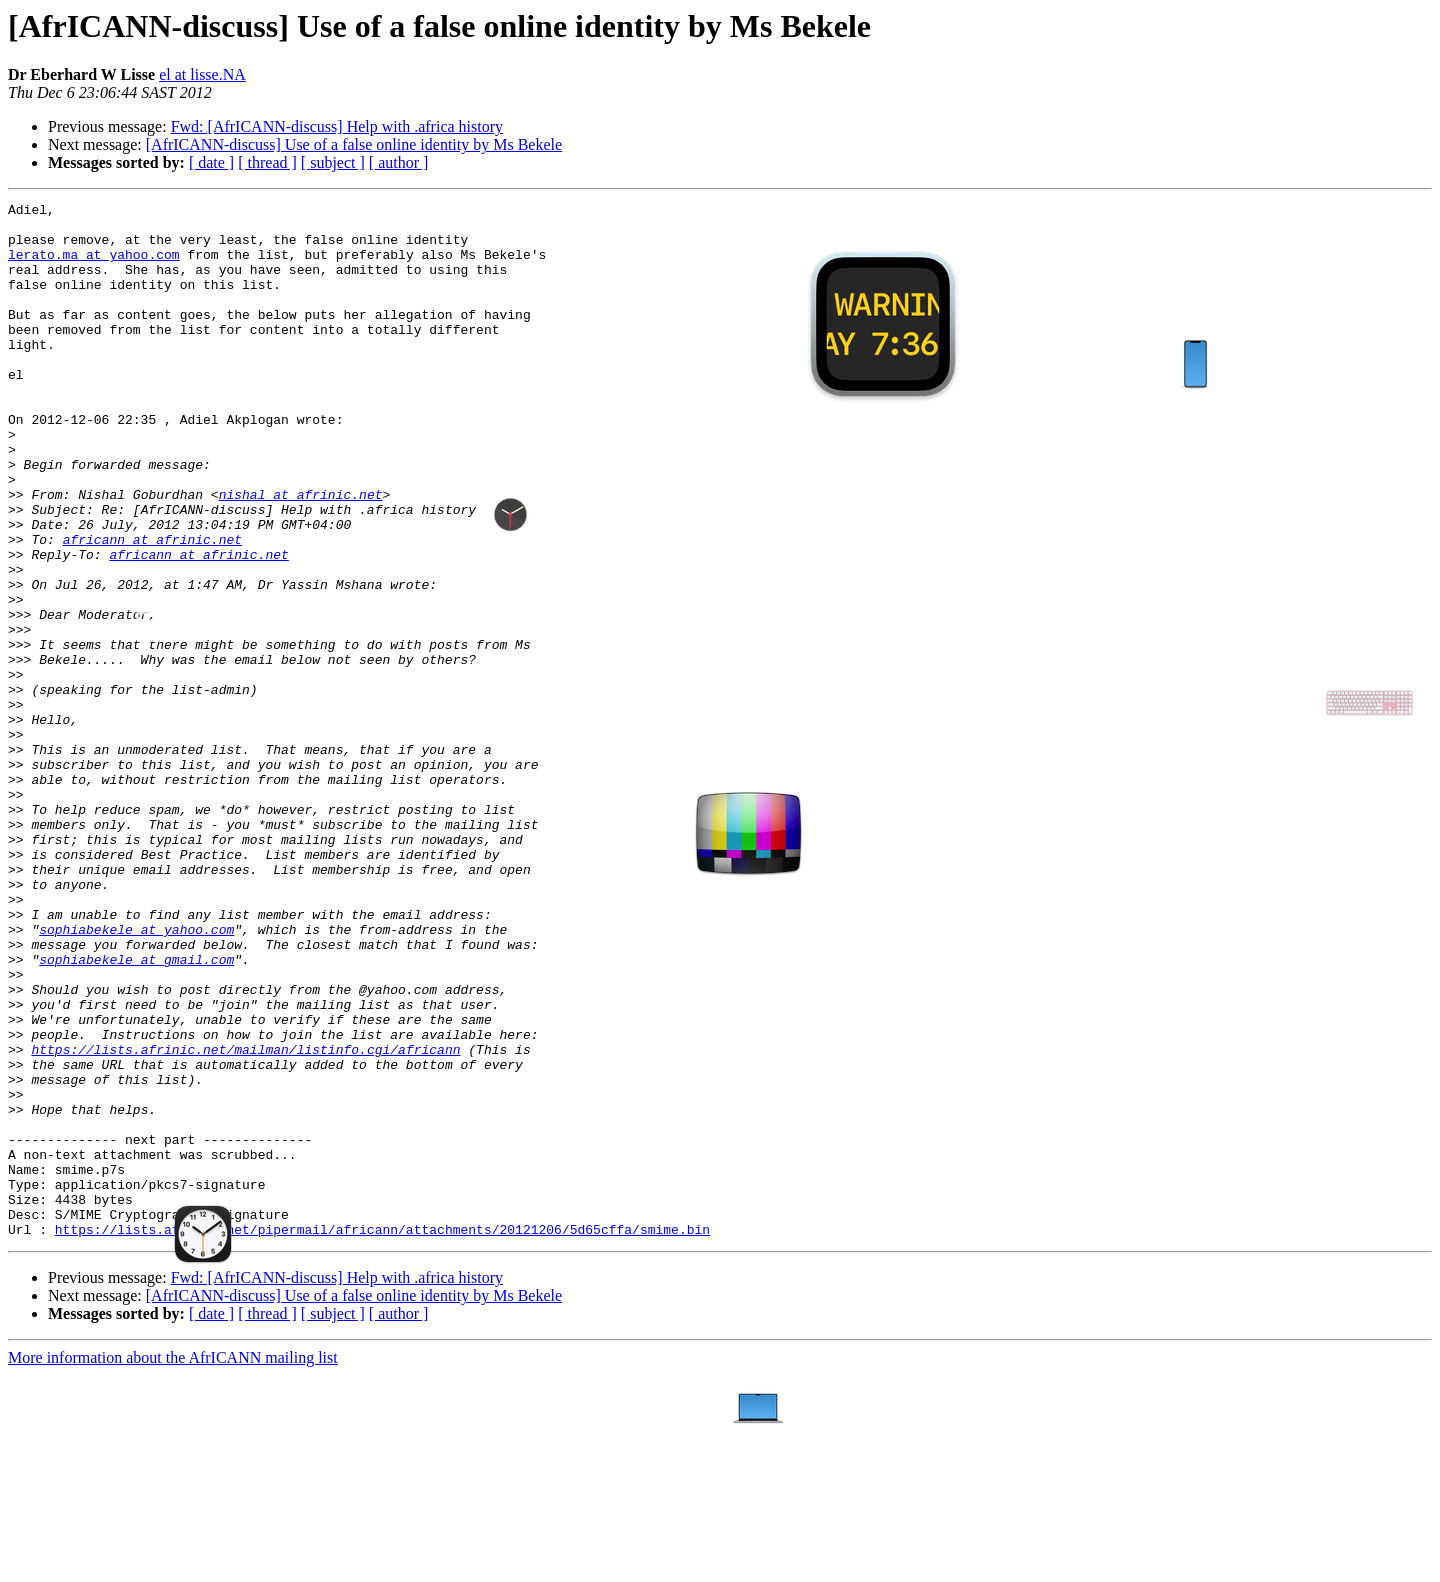 The height and width of the screenshot is (1582, 1440). I want to click on access your favorites folder in the media library, so click(155, 627).